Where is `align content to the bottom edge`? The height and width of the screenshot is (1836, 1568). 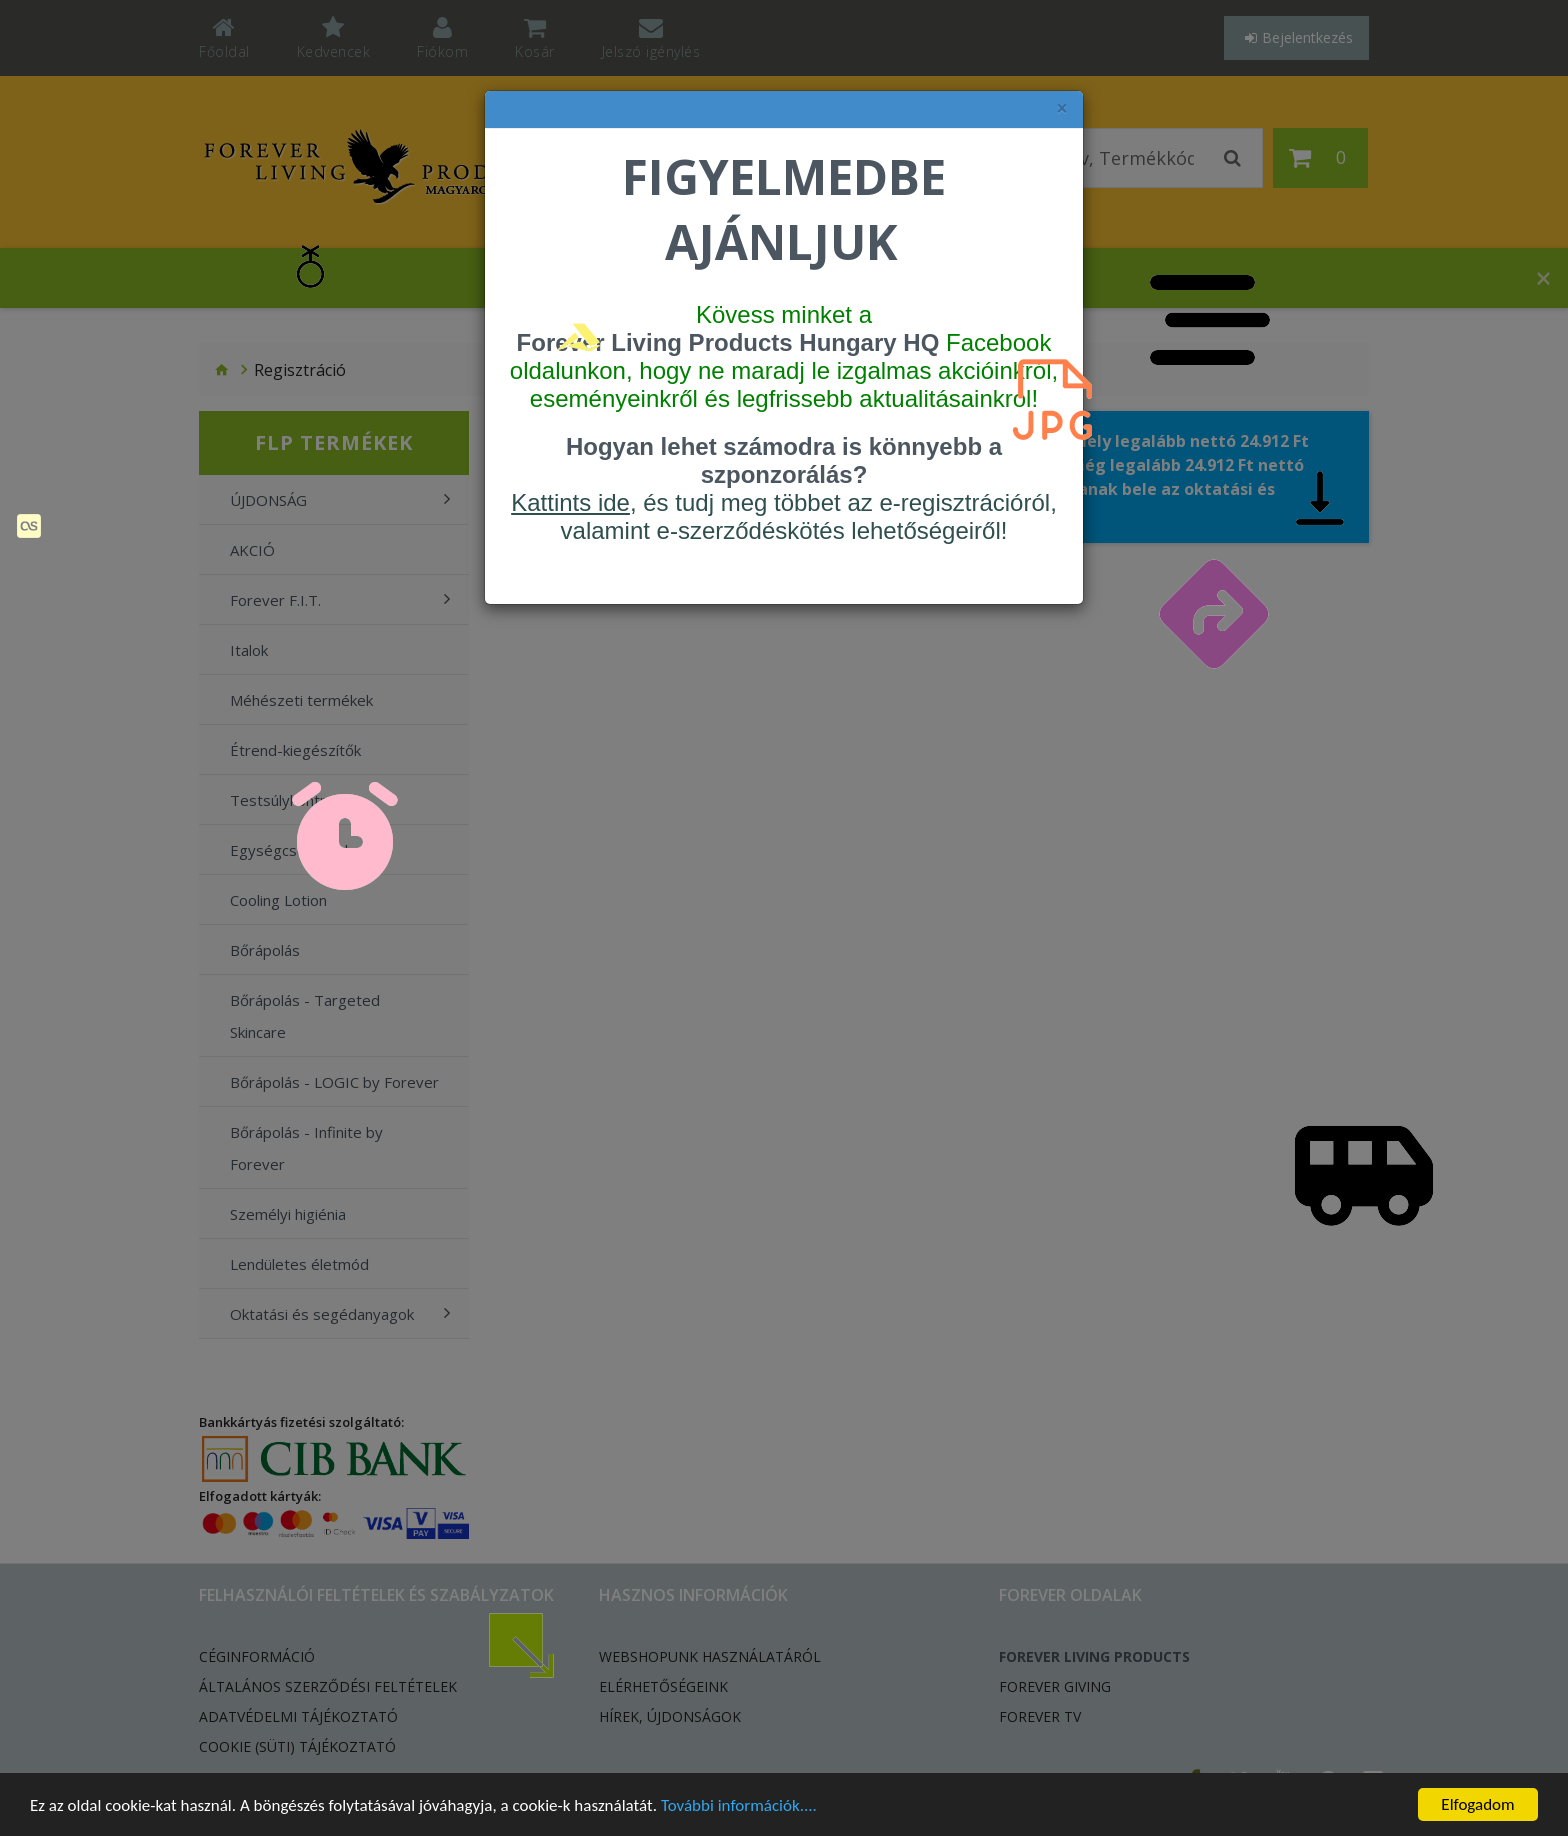
align content to the bottom edge is located at coordinates (1320, 498).